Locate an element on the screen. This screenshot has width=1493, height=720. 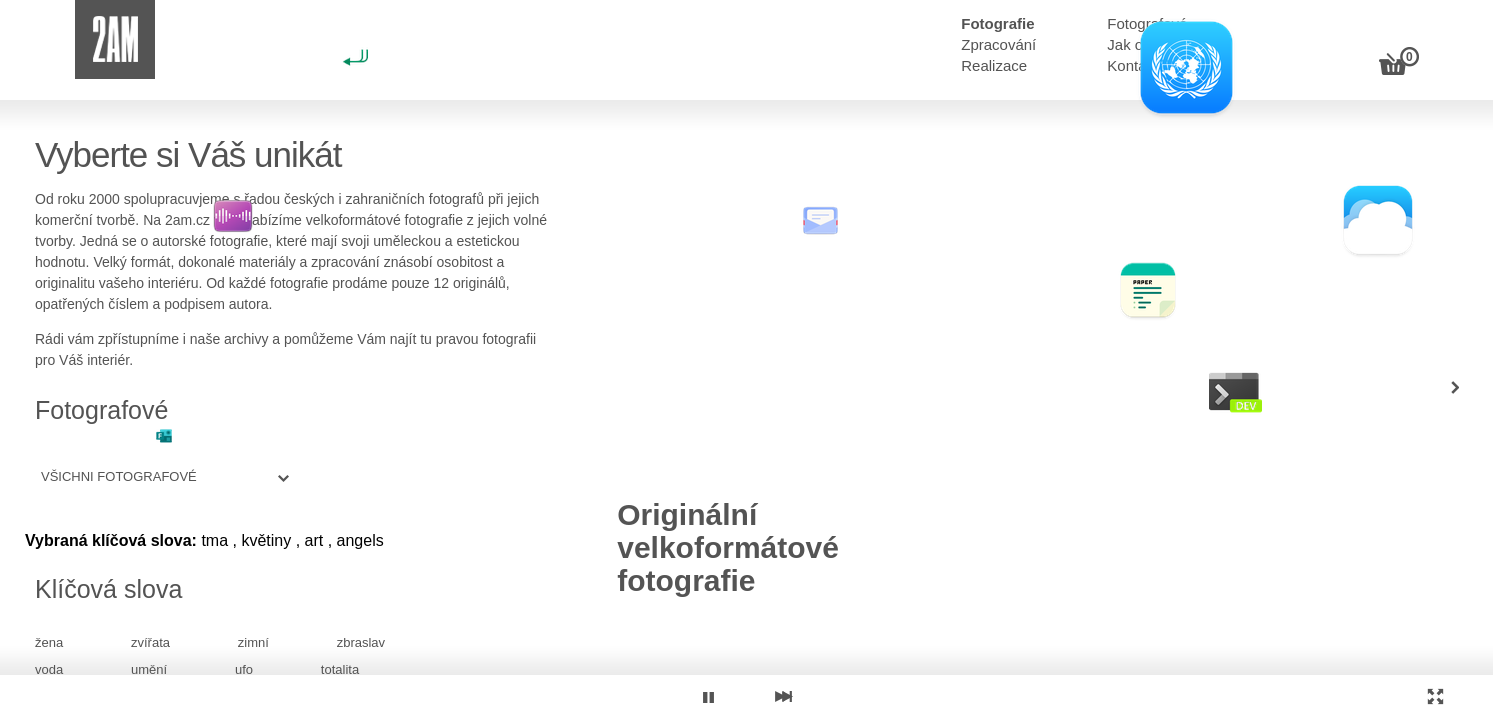
open evolution email and calendar application is located at coordinates (820, 220).